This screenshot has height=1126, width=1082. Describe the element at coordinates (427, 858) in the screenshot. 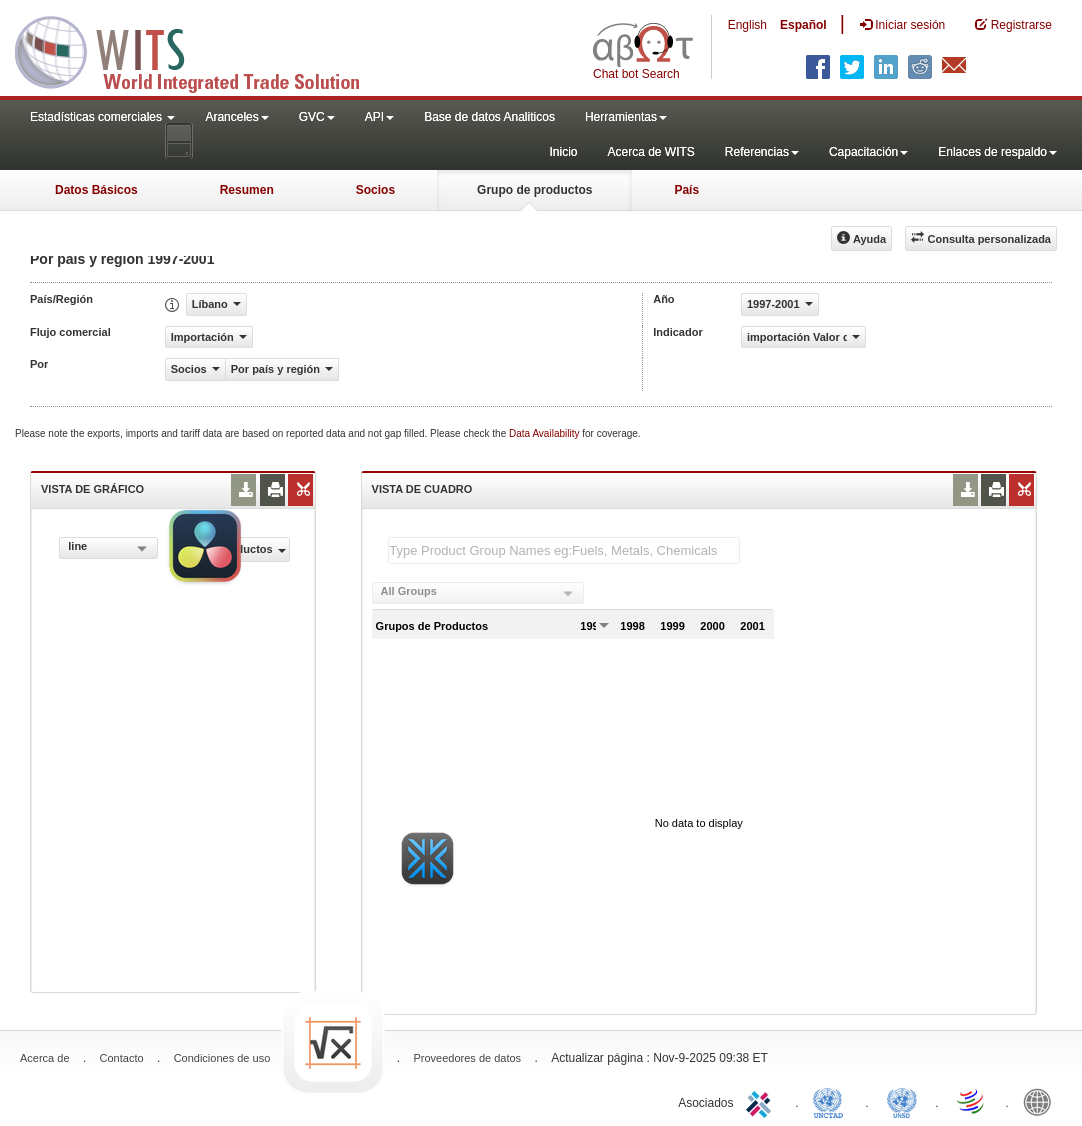

I see `open exodus cryptocurrency wallet` at that location.